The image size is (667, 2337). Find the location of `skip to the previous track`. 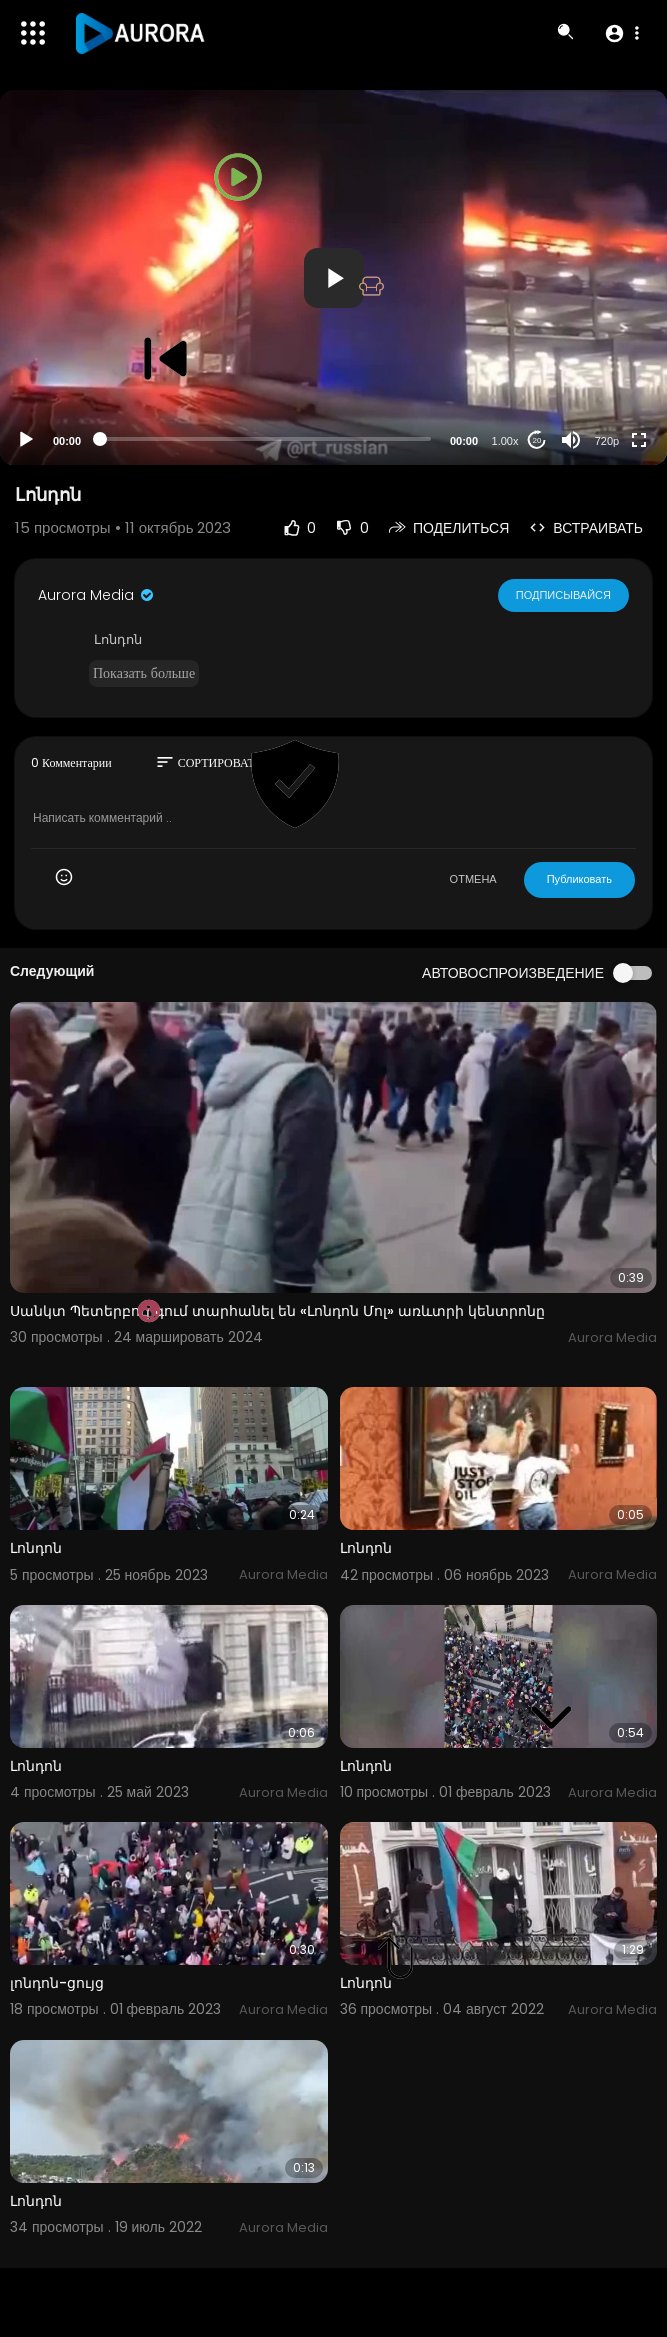

skip to the previous track is located at coordinates (165, 358).